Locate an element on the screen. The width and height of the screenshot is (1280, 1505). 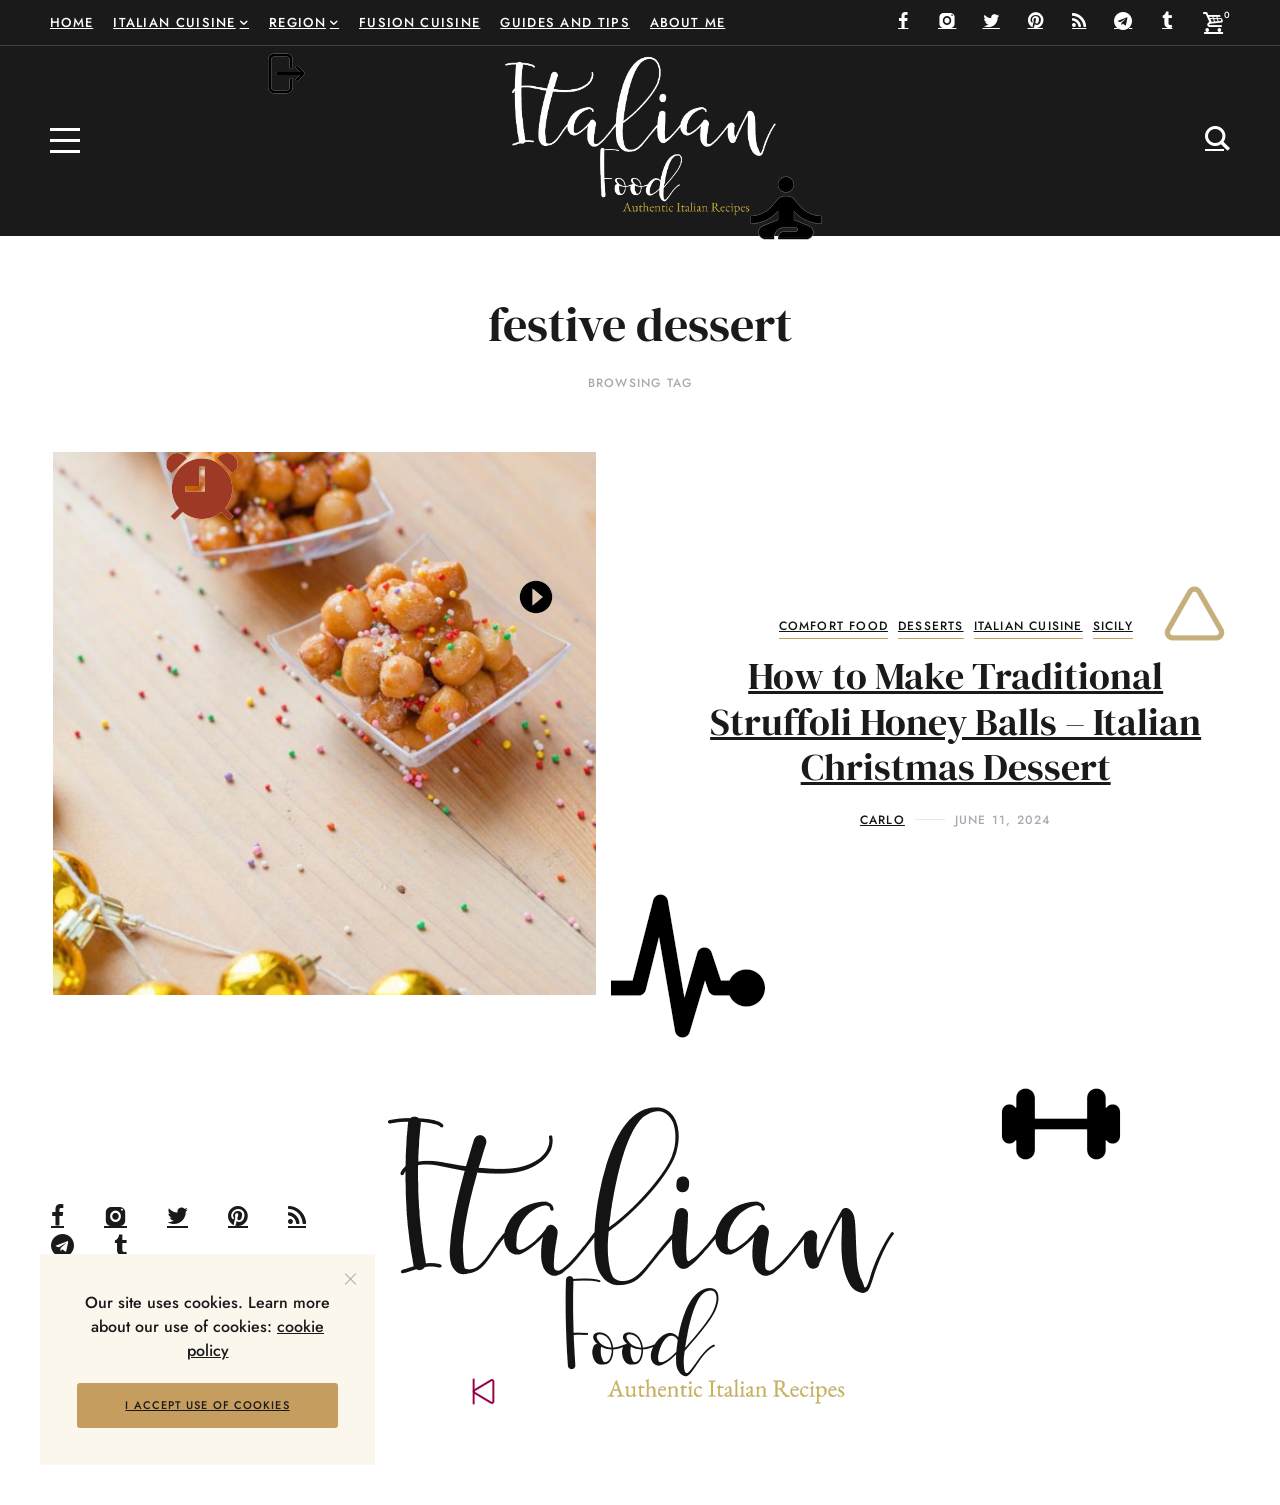
set or manage alarms is located at coordinates (202, 486).